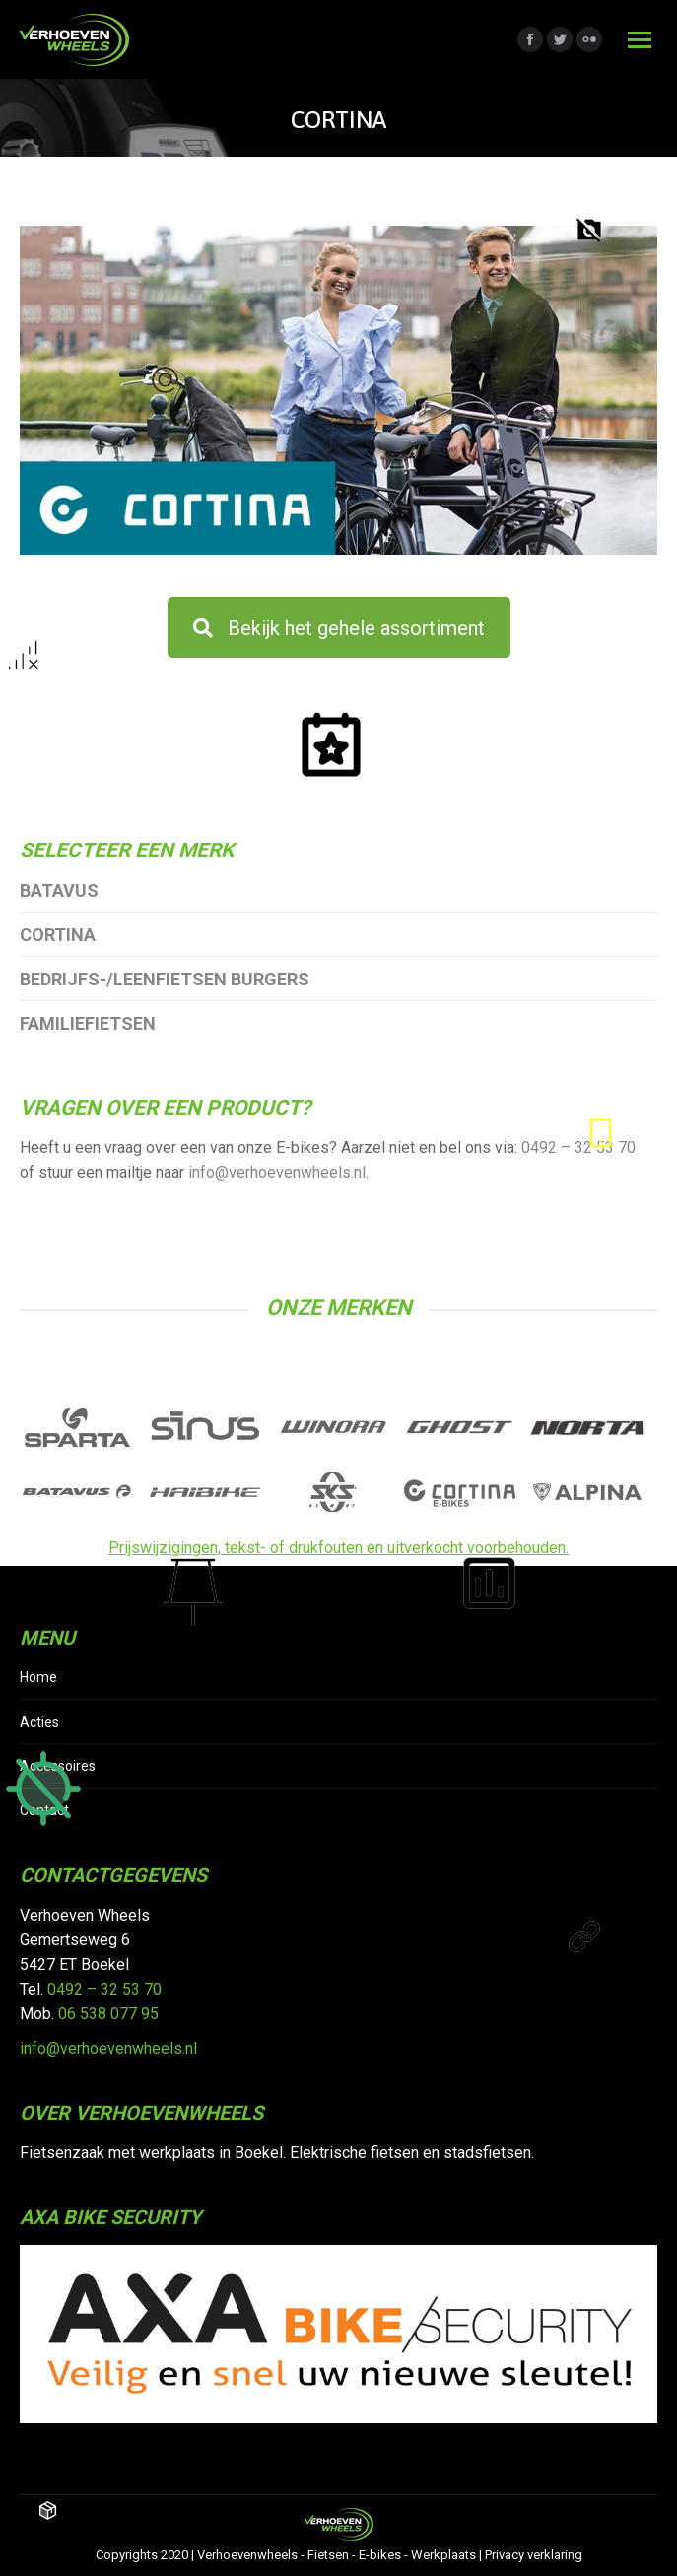 Image resolution: width=677 pixels, height=2576 pixels. Describe the element at coordinates (165, 379) in the screenshot. I see `mention a user in a post or comment` at that location.